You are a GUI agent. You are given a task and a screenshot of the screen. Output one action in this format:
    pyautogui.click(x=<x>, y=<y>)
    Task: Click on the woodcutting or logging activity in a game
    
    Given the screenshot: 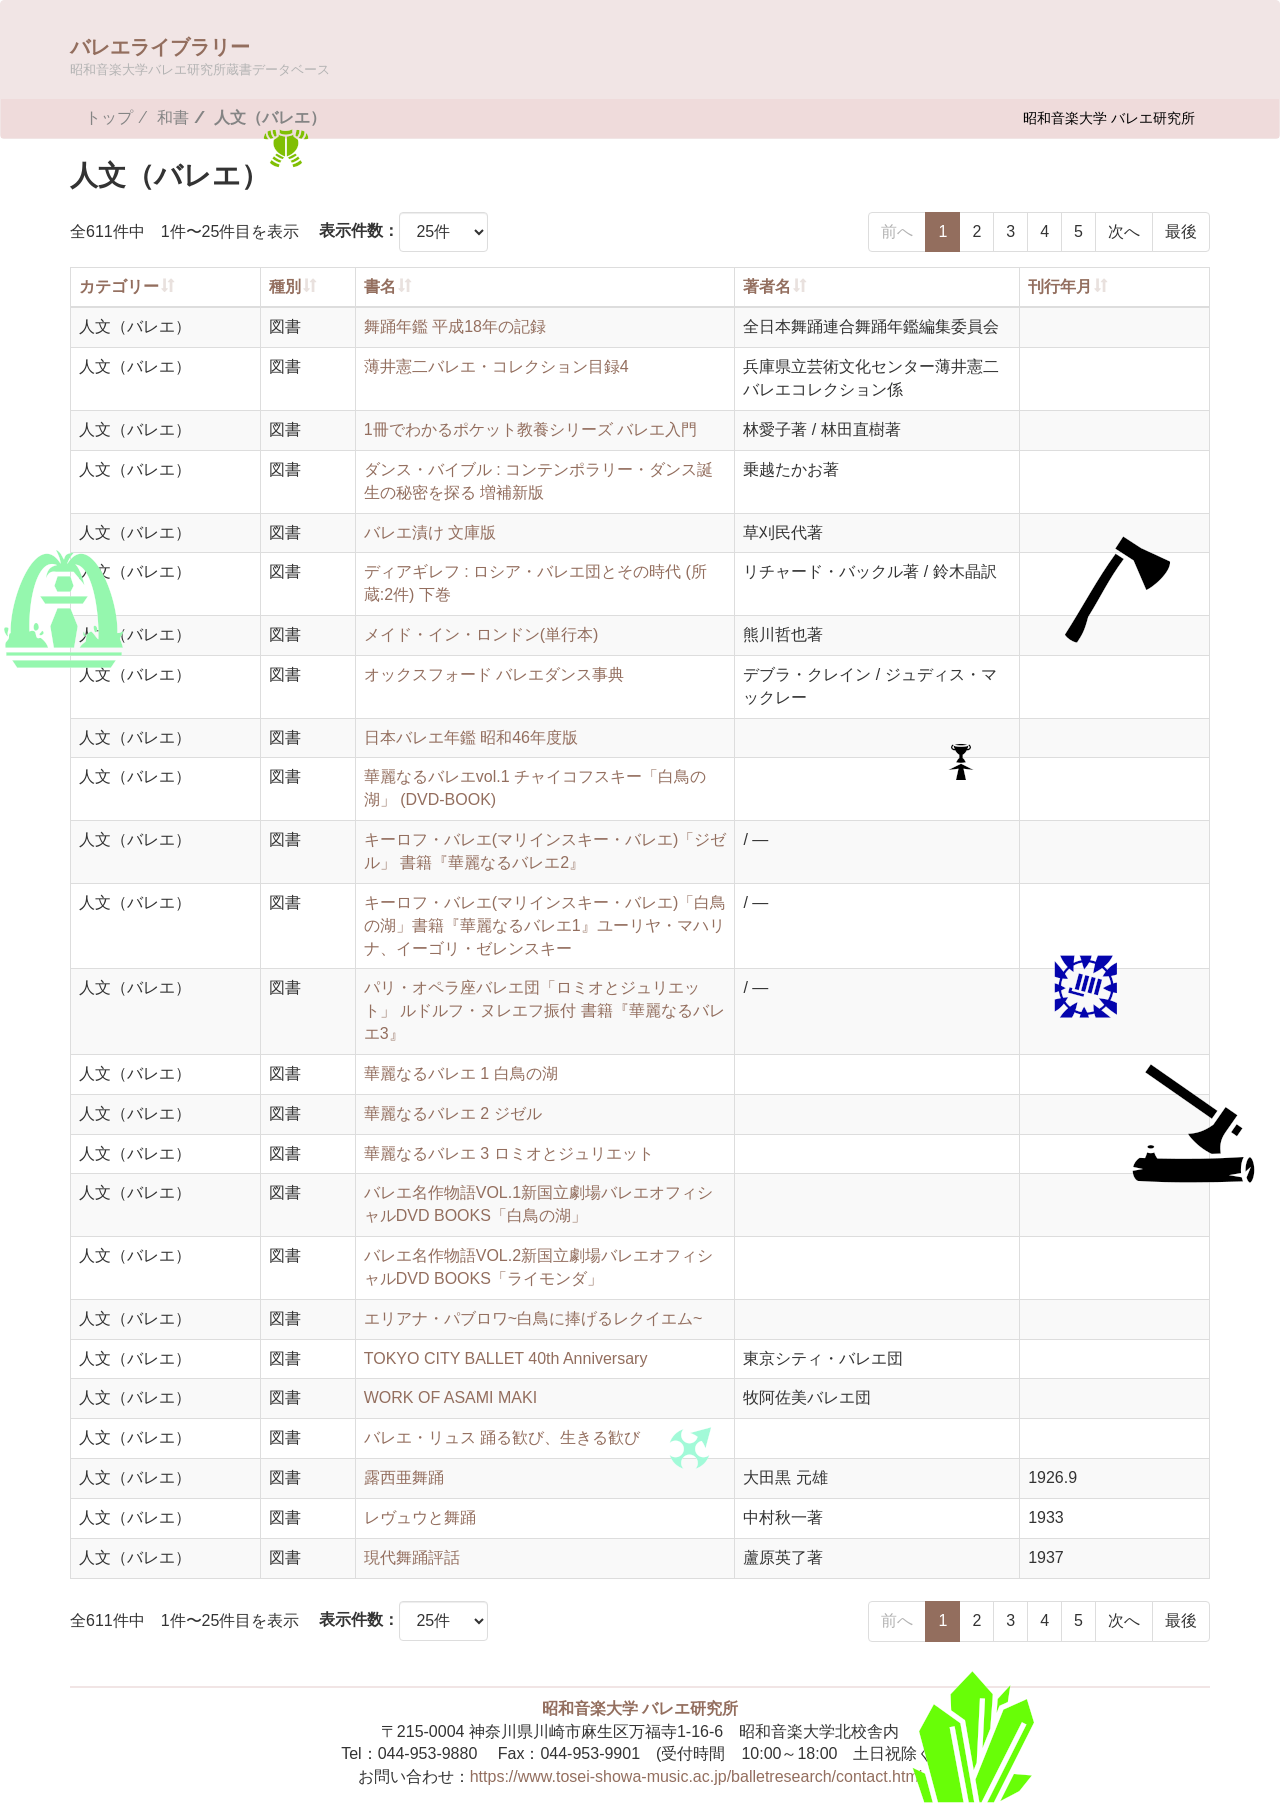 What is the action you would take?
    pyautogui.click(x=1193, y=1123)
    